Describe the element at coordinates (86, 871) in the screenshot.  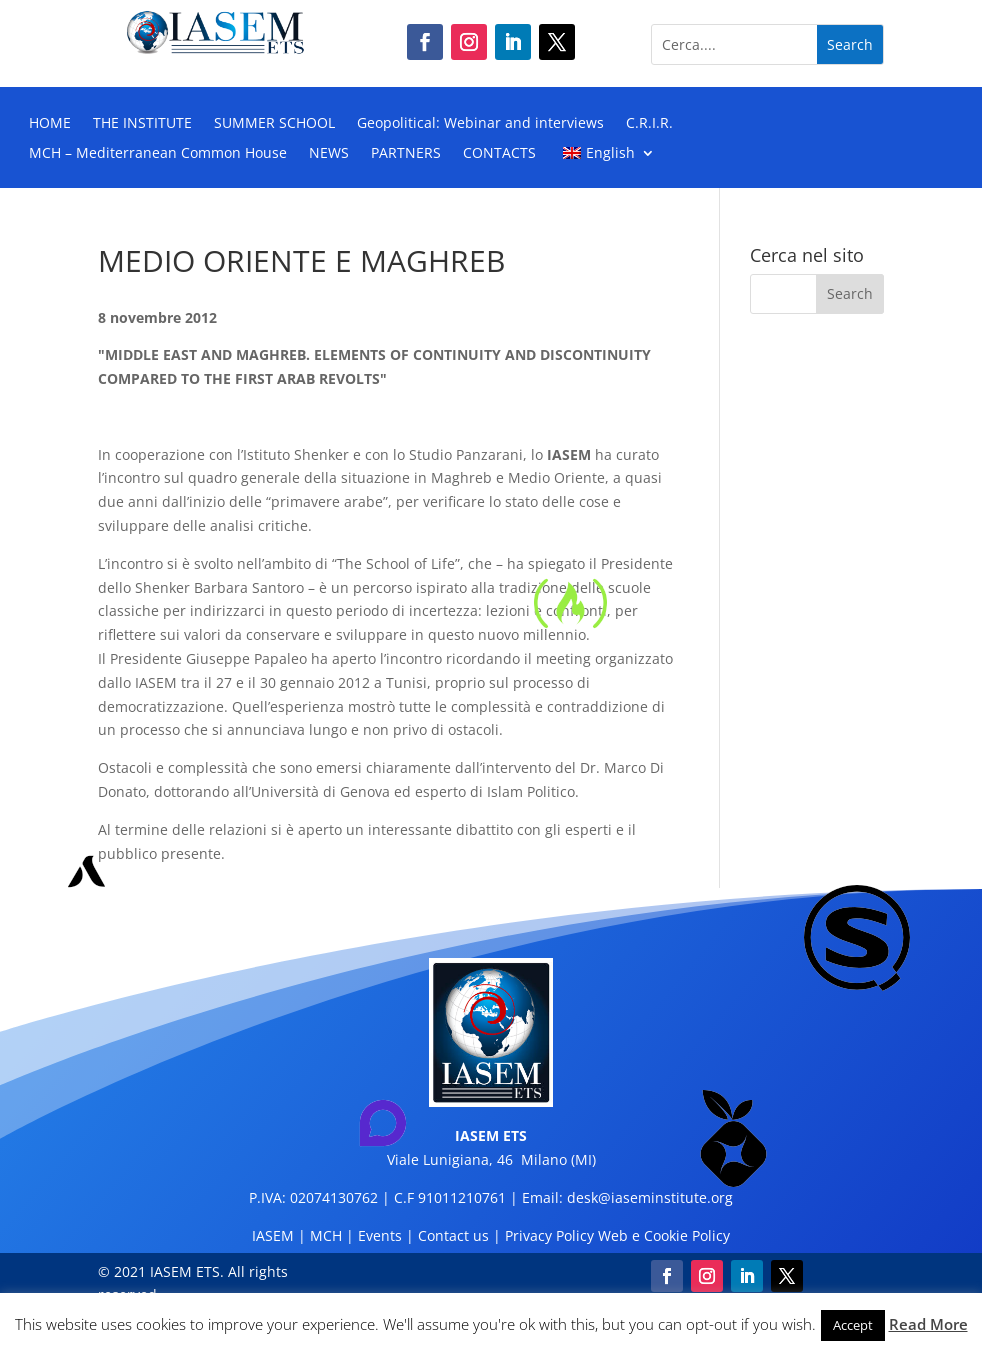
I see `akasa air airline logo` at that location.